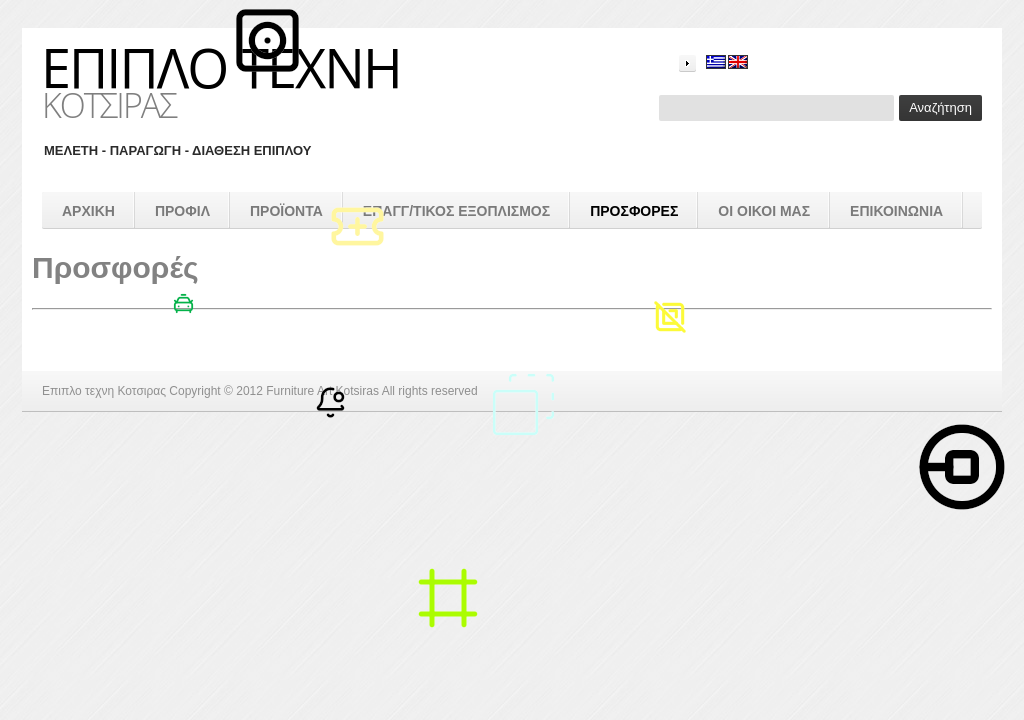  I want to click on browse music or audio library, so click(267, 40).